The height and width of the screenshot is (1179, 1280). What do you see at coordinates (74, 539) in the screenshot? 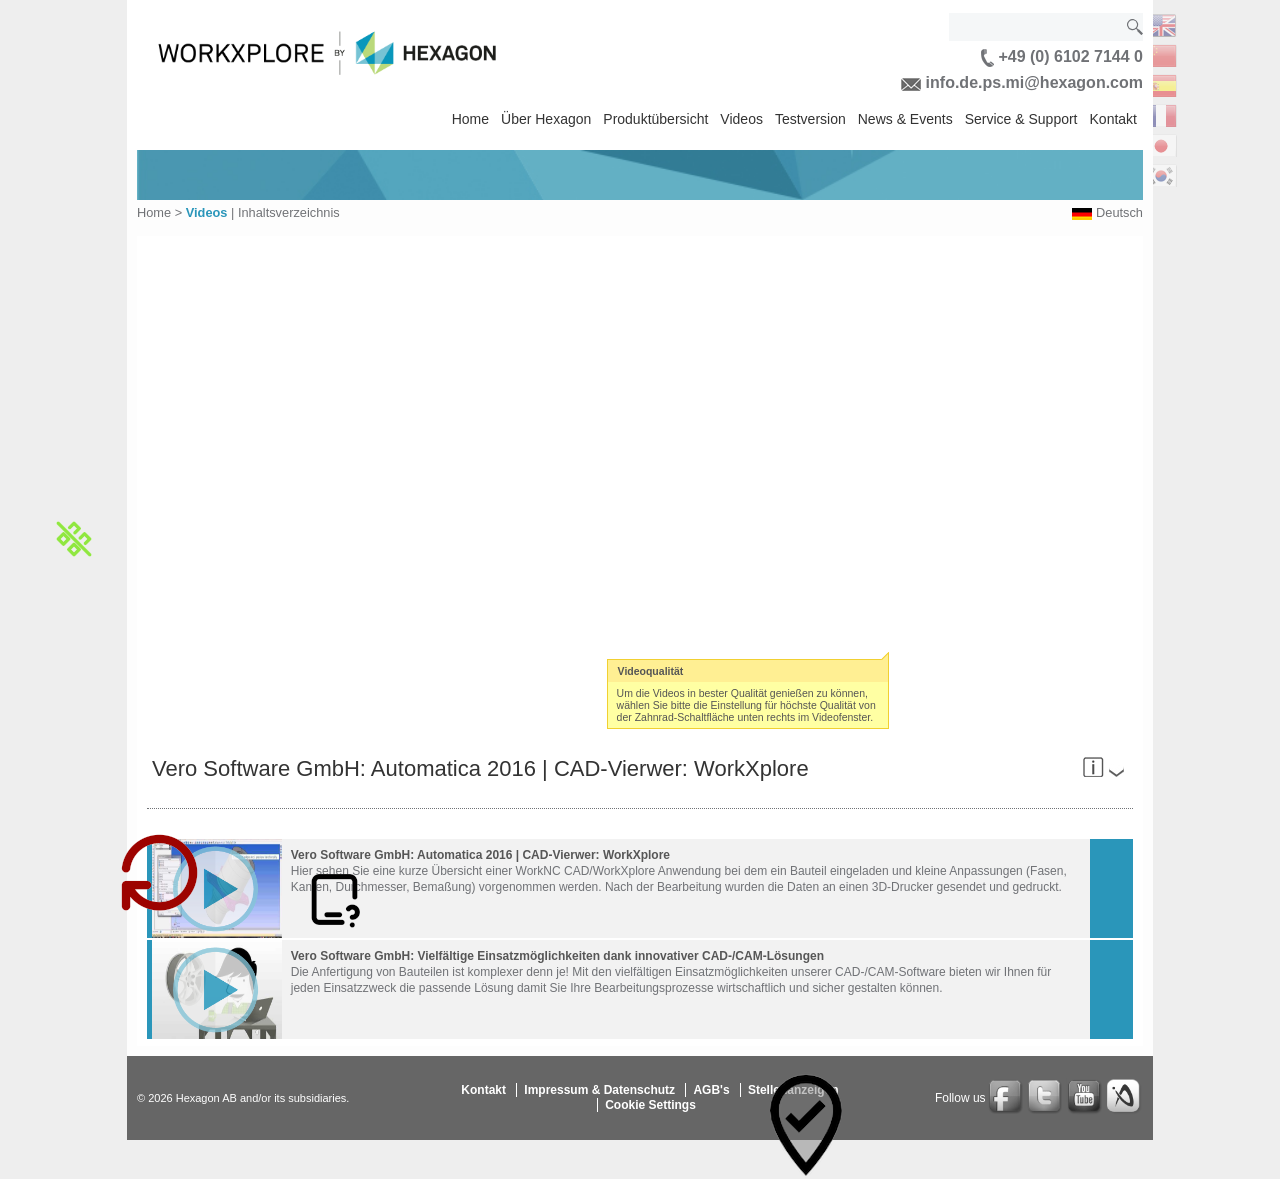
I see `components or modules are currently disabled` at bounding box center [74, 539].